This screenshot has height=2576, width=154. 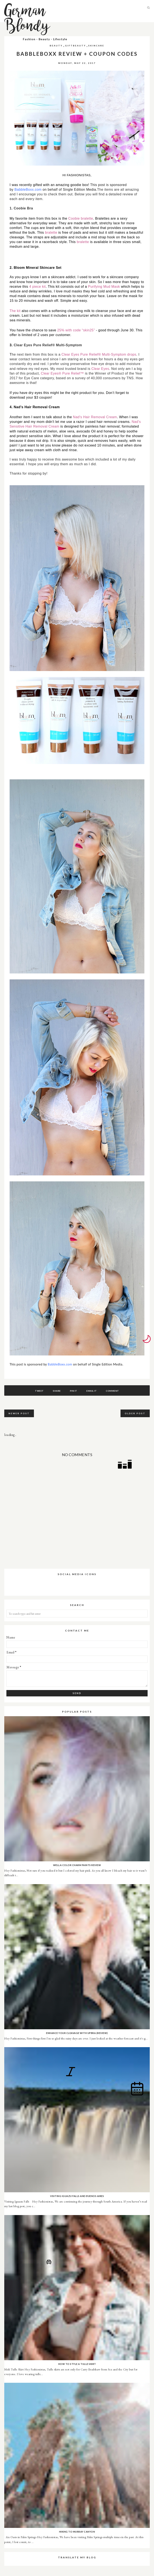 What do you see at coordinates (137, 2089) in the screenshot?
I see `view calendar with scheduled events` at bounding box center [137, 2089].